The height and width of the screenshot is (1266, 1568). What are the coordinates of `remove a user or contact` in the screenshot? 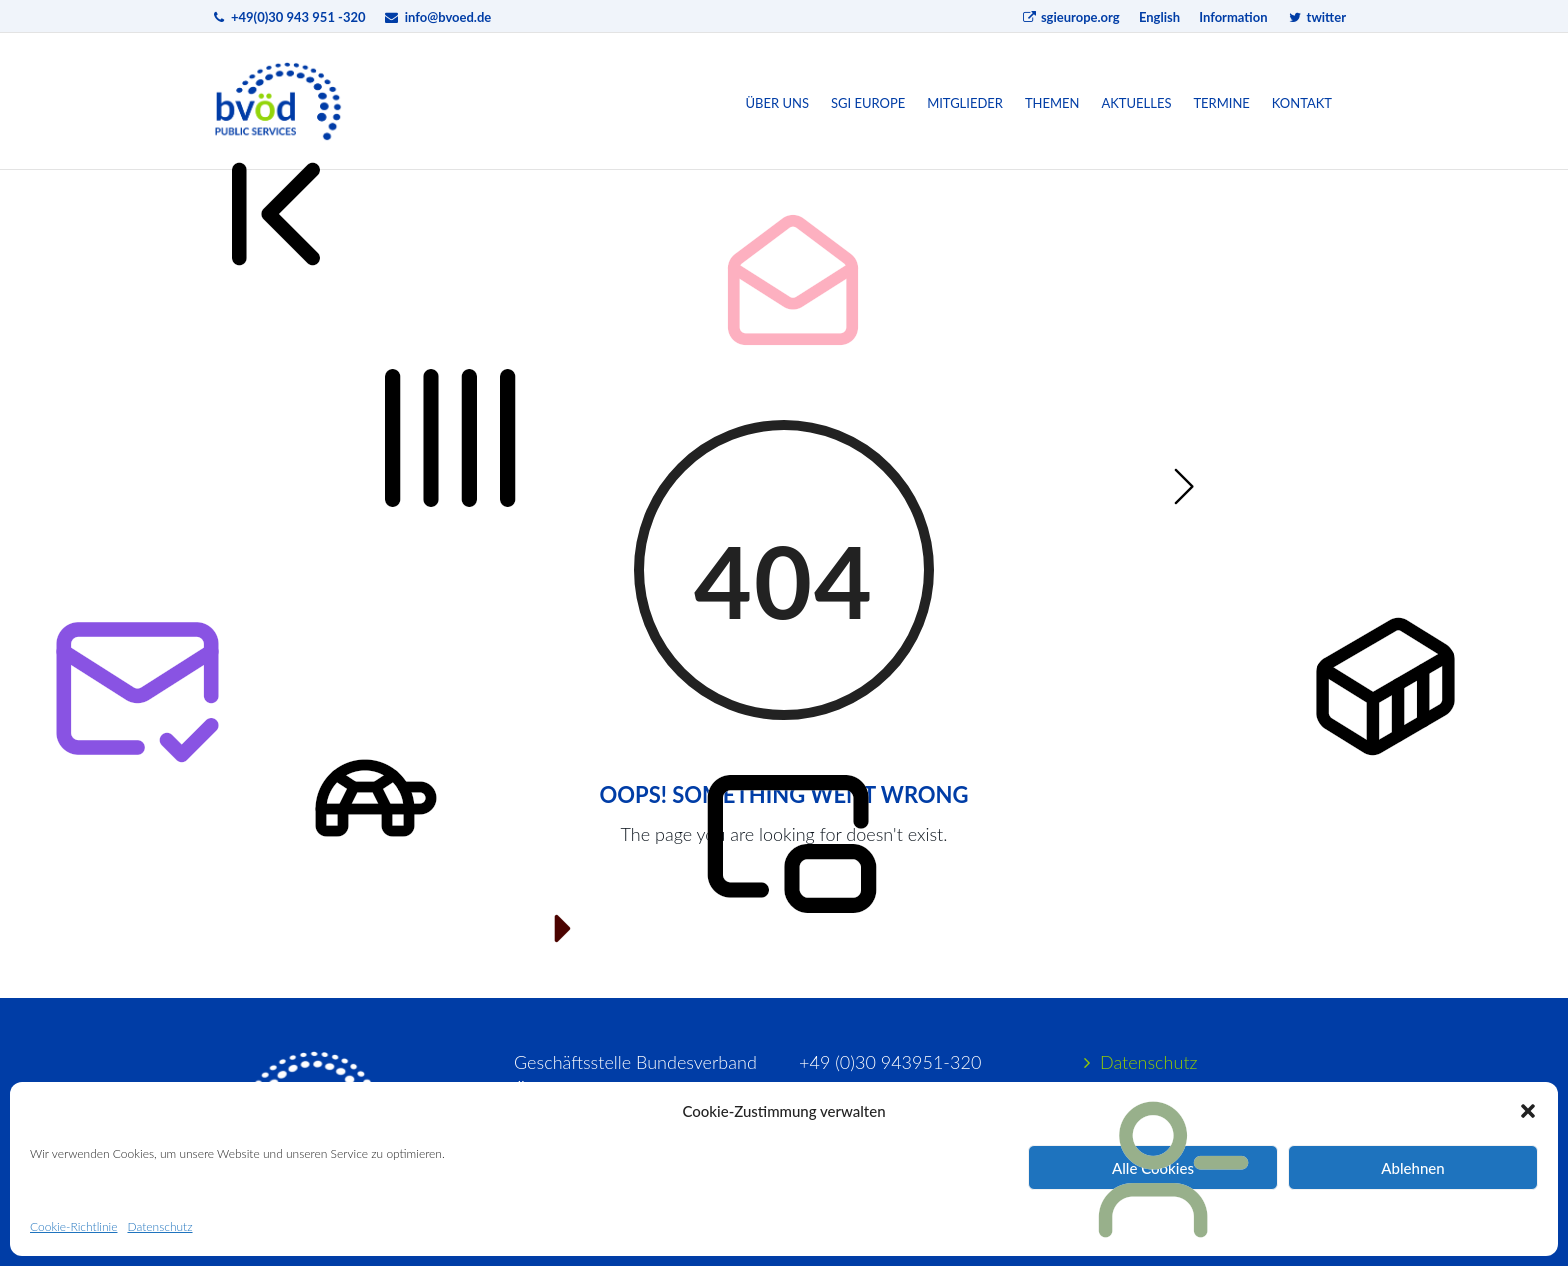 It's located at (1173, 1169).